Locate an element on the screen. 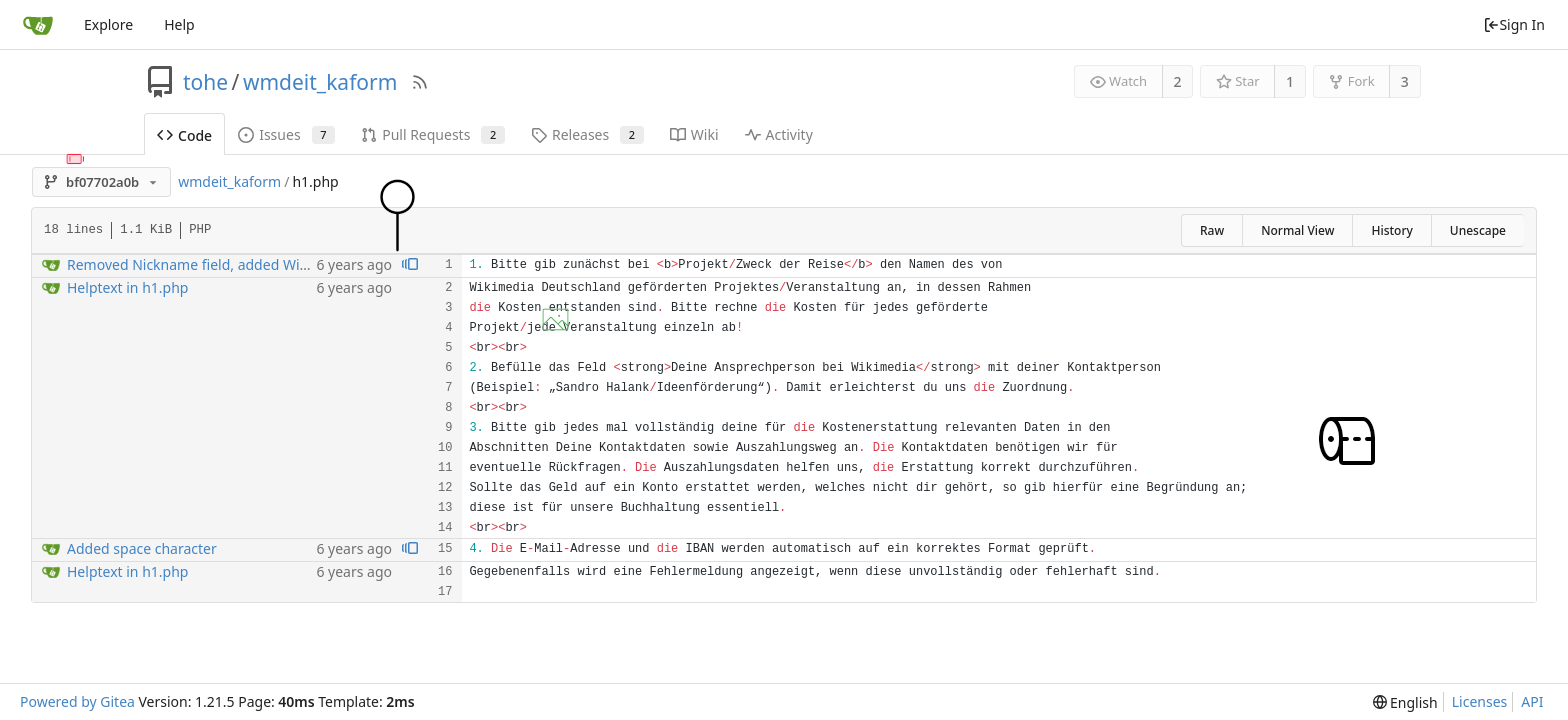 This screenshot has width=1568, height=720. view or browse photos is located at coordinates (555, 319).